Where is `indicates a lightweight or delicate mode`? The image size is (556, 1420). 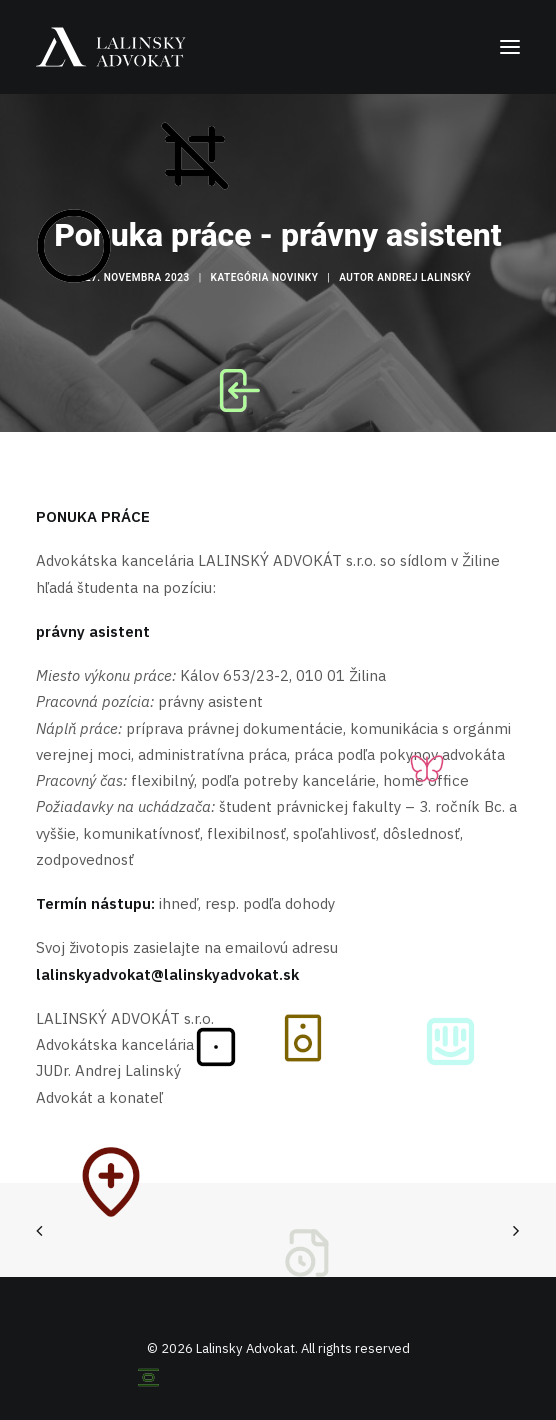 indicates a lightweight or delicate mode is located at coordinates (427, 768).